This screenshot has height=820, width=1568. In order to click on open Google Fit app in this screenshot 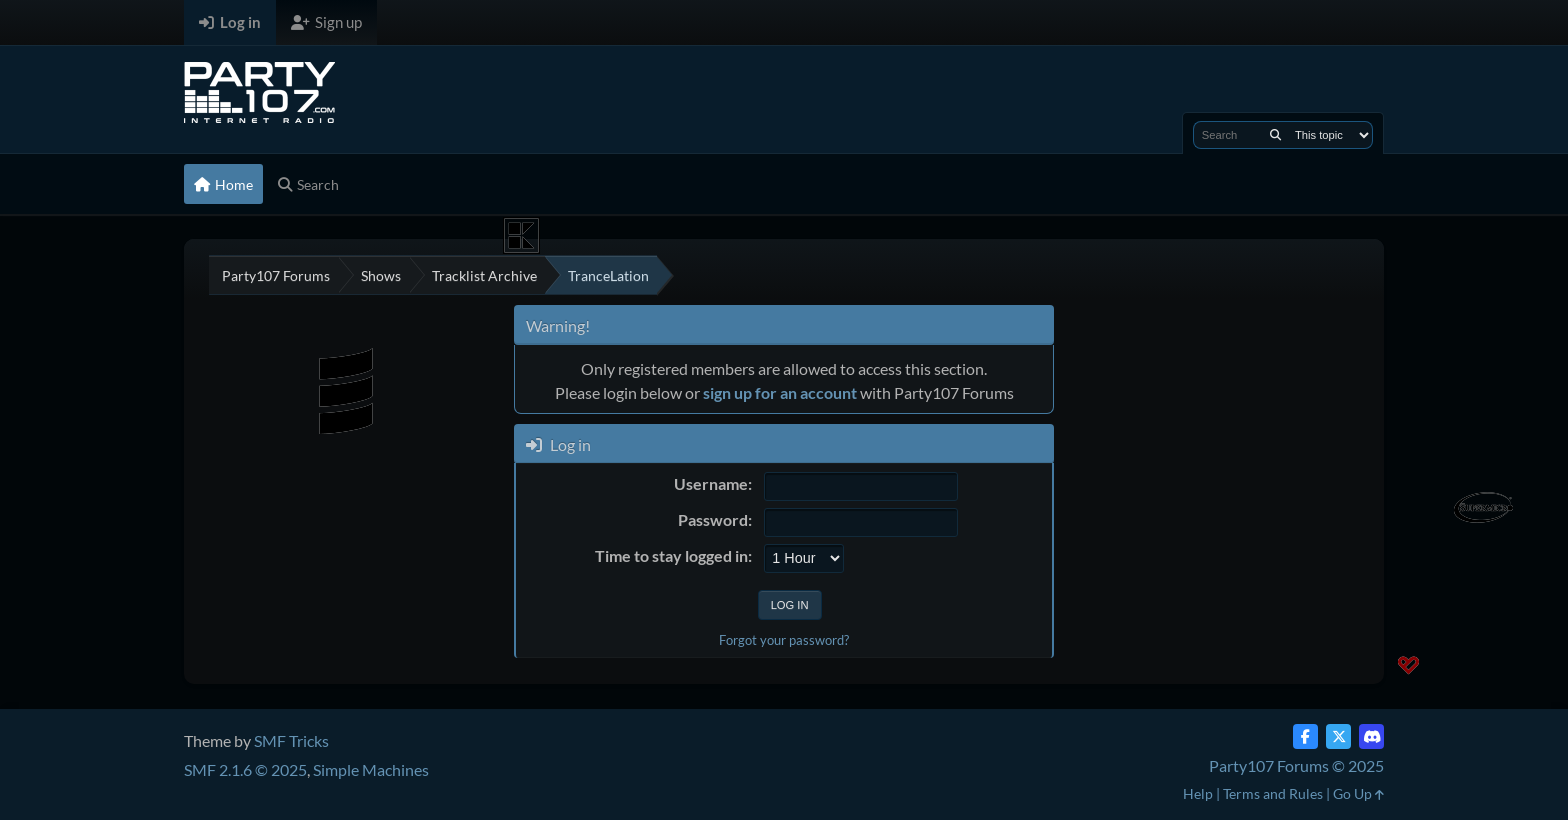, I will do `click(1408, 665)`.